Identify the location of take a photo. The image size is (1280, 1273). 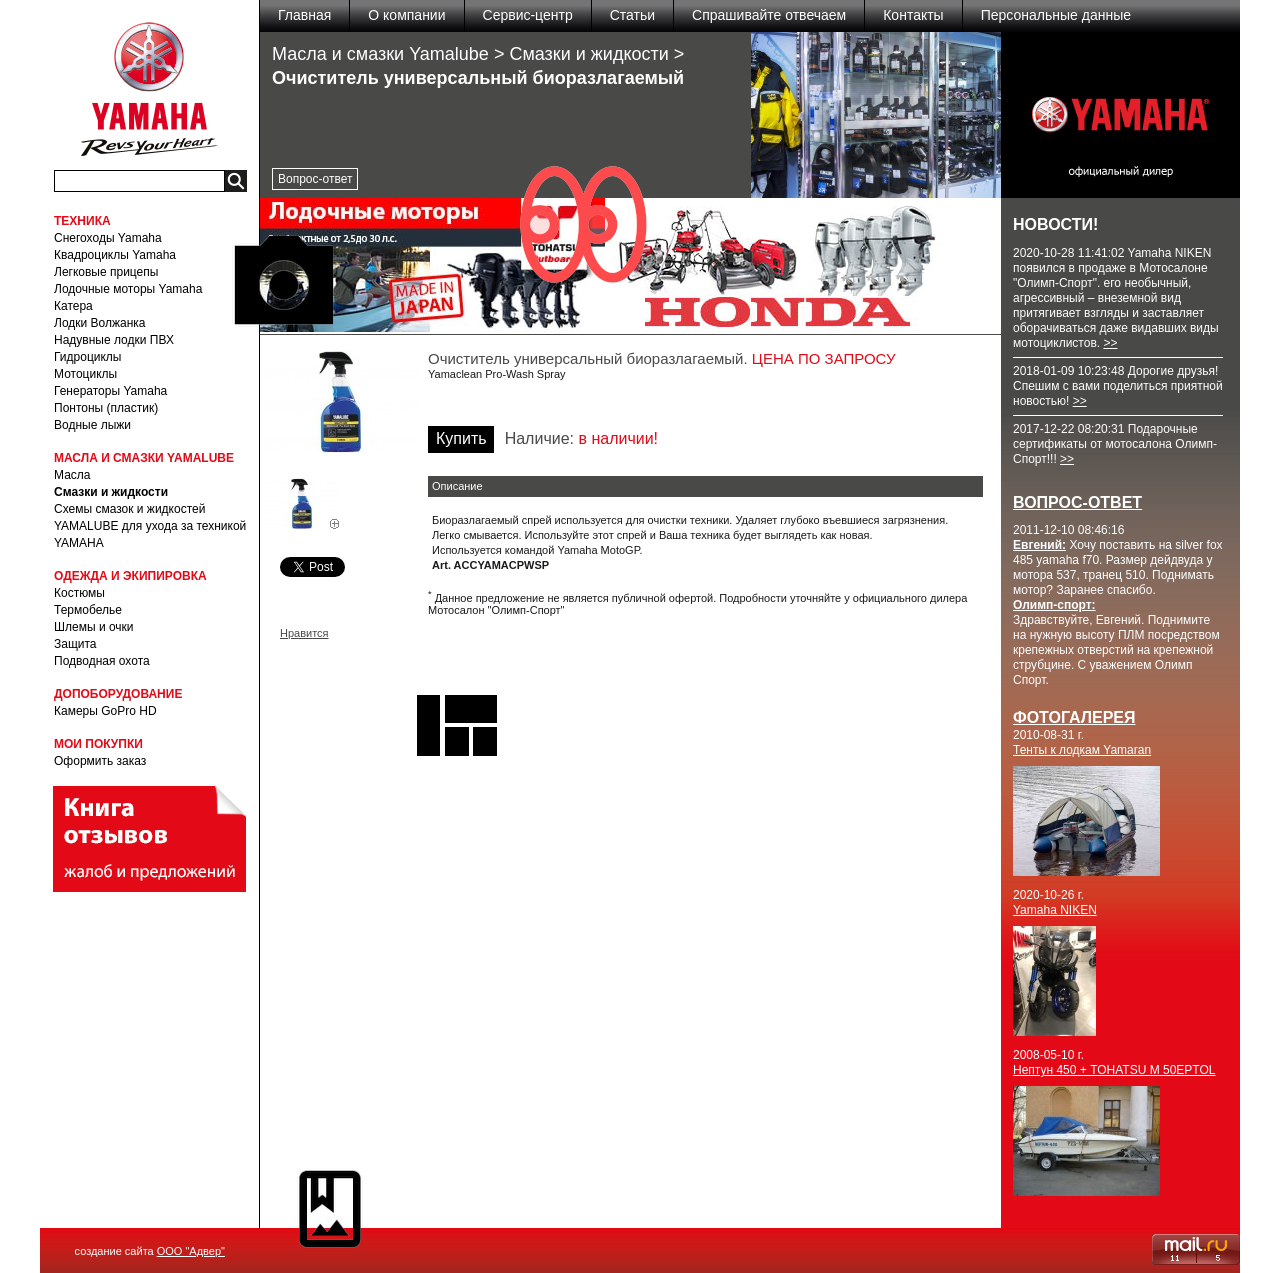
(284, 285).